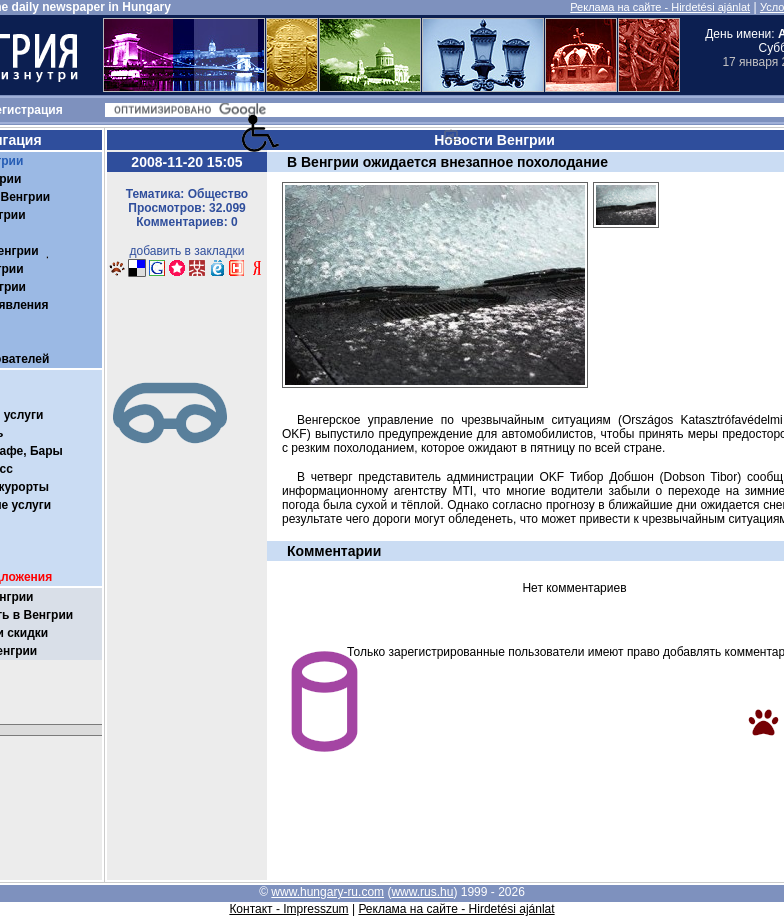  Describe the element at coordinates (57, 250) in the screenshot. I see `indicates no cellular signal available` at that location.